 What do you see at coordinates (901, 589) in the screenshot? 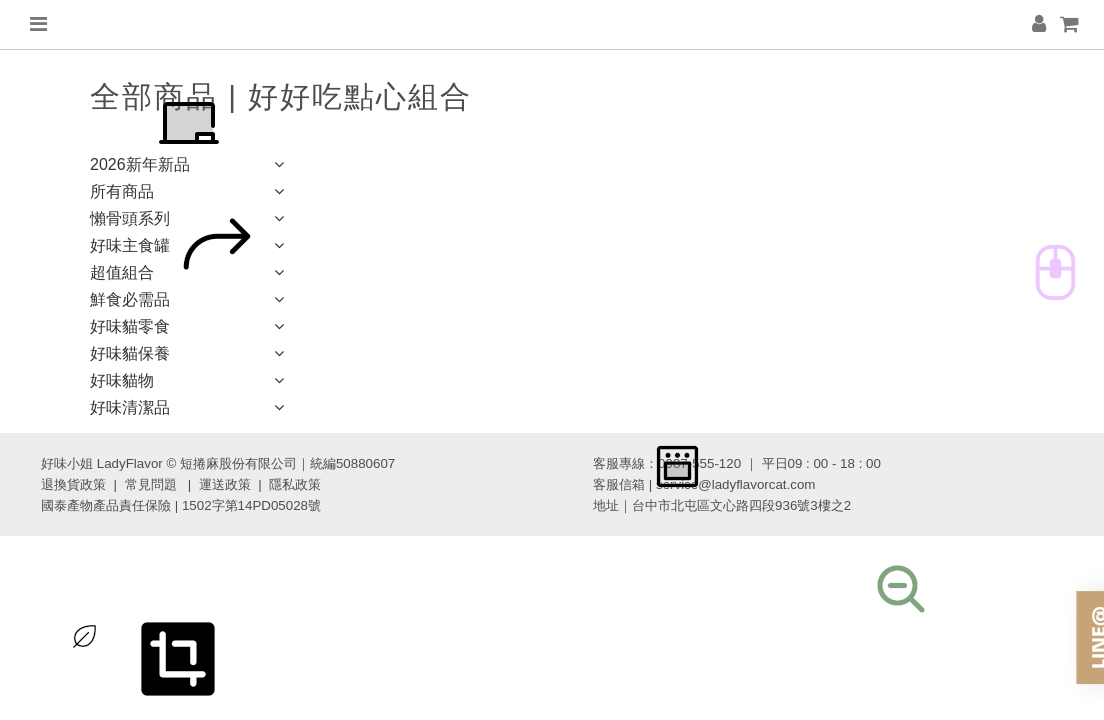
I see `zoom out` at bounding box center [901, 589].